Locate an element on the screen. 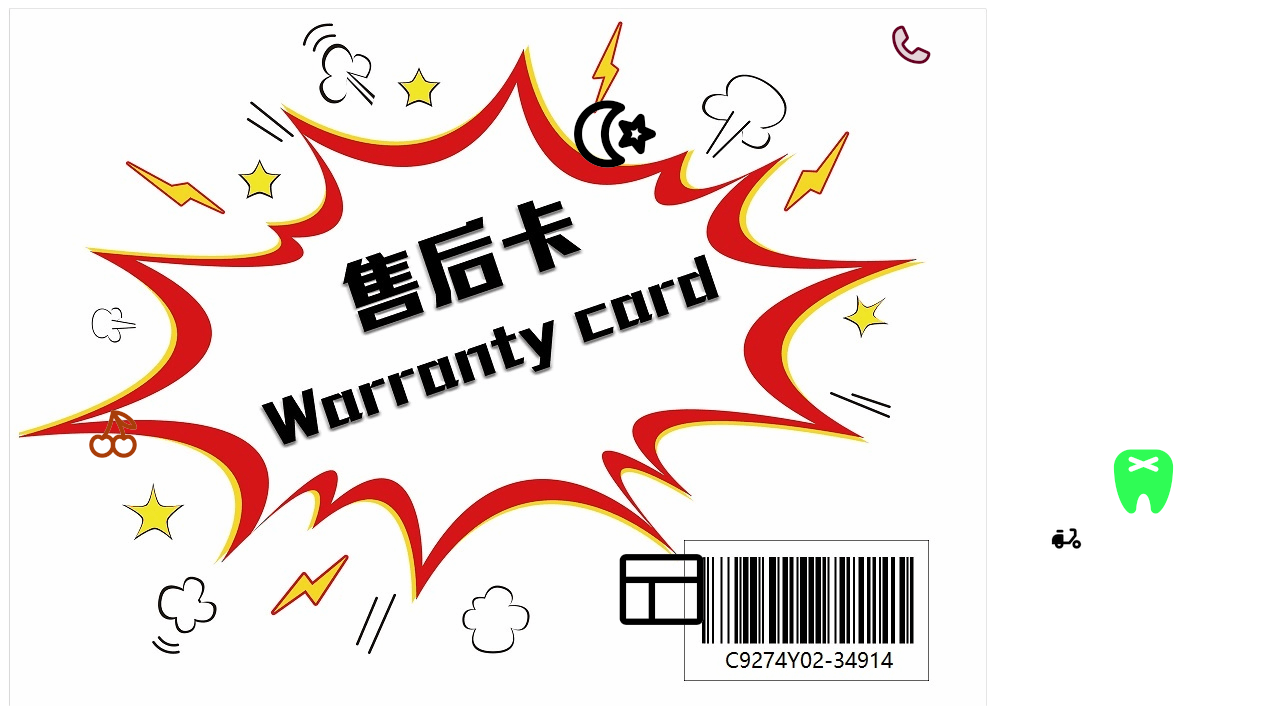 Image resolution: width=1280 pixels, height=720 pixels. tap to make a phone call is located at coordinates (910, 45).